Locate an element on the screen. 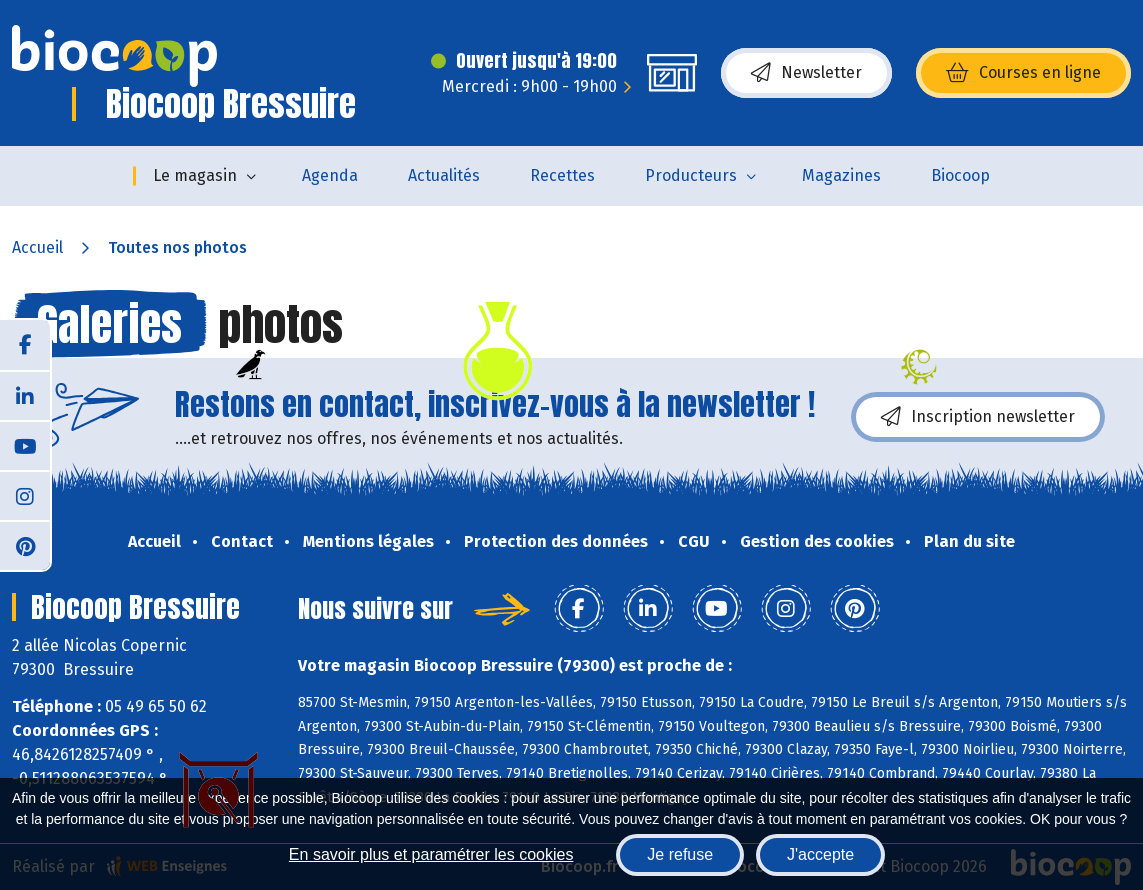 The width and height of the screenshot is (1143, 890). select crescent blade weapon in game inventory is located at coordinates (919, 367).